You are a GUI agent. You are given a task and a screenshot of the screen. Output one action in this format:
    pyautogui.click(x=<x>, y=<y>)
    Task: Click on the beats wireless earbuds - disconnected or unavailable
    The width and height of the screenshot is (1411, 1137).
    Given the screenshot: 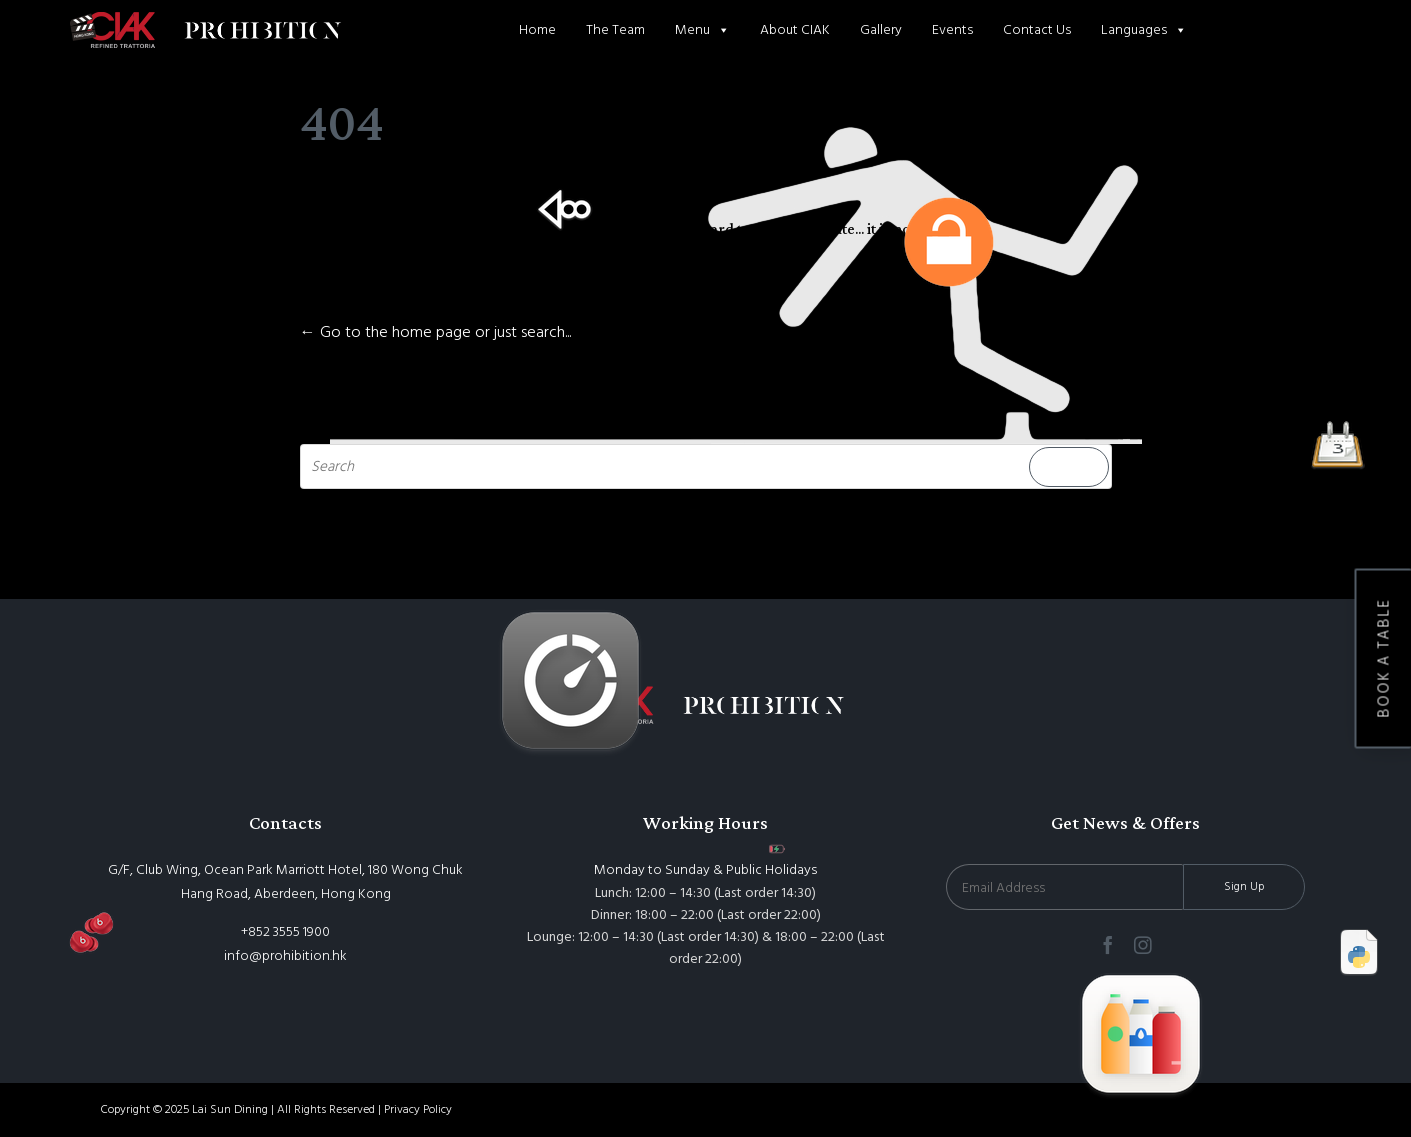 What is the action you would take?
    pyautogui.click(x=91, y=932)
    